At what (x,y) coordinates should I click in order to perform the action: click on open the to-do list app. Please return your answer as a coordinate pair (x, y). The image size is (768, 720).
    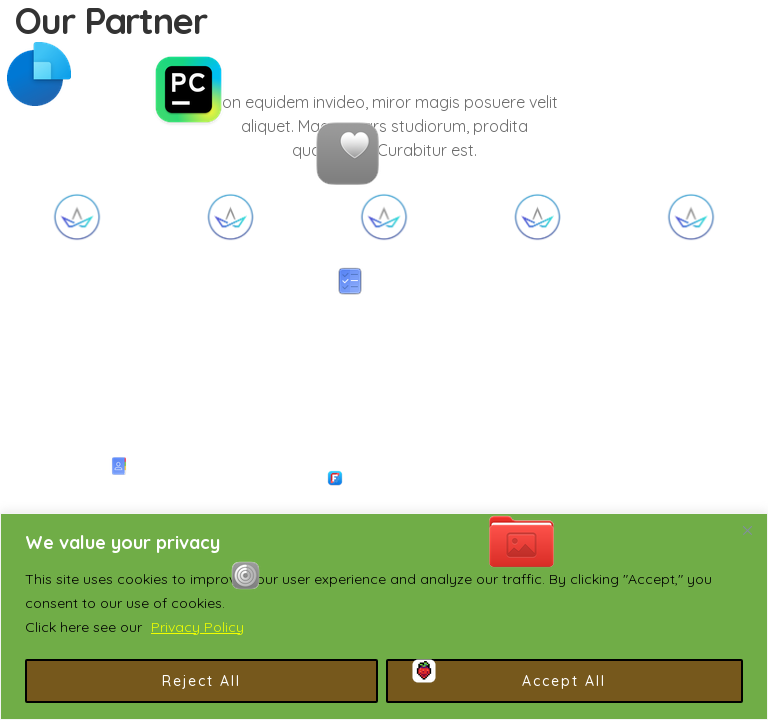
    Looking at the image, I should click on (350, 281).